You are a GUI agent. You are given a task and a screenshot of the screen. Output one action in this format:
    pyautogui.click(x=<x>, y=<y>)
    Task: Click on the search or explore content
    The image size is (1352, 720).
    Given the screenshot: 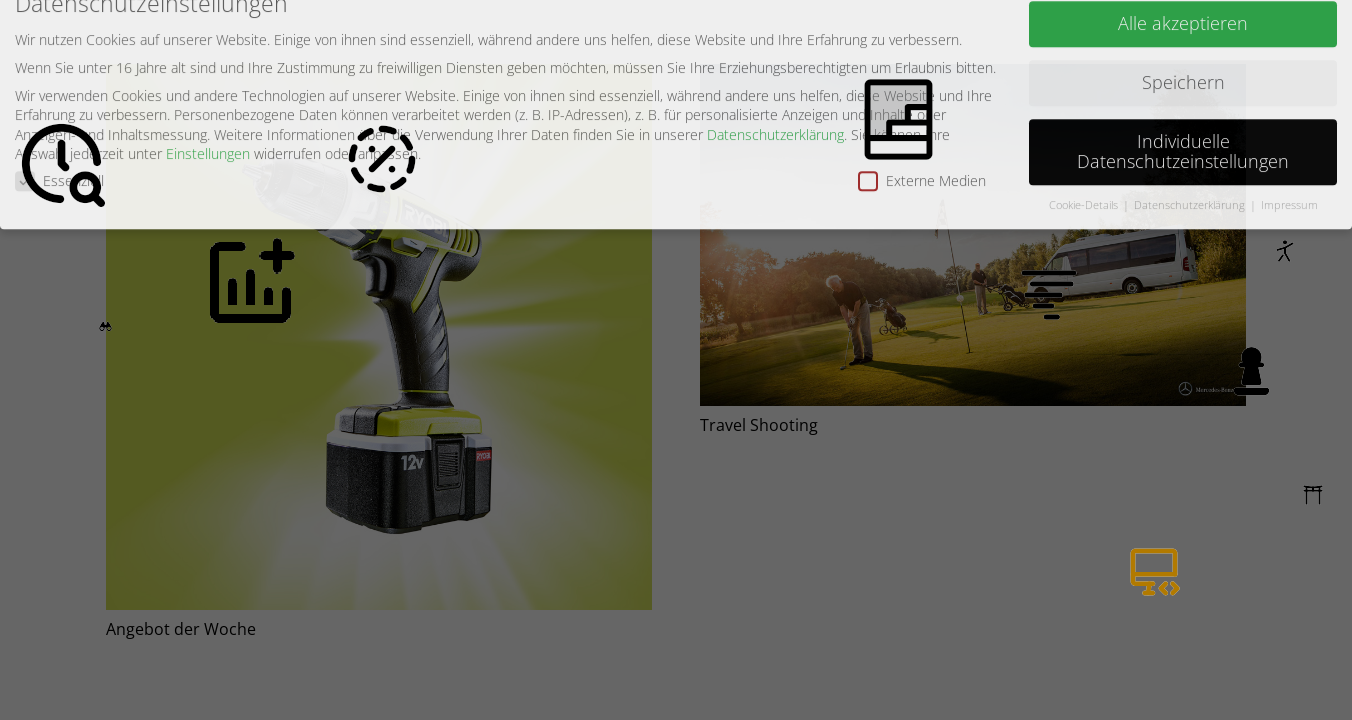 What is the action you would take?
    pyautogui.click(x=105, y=325)
    